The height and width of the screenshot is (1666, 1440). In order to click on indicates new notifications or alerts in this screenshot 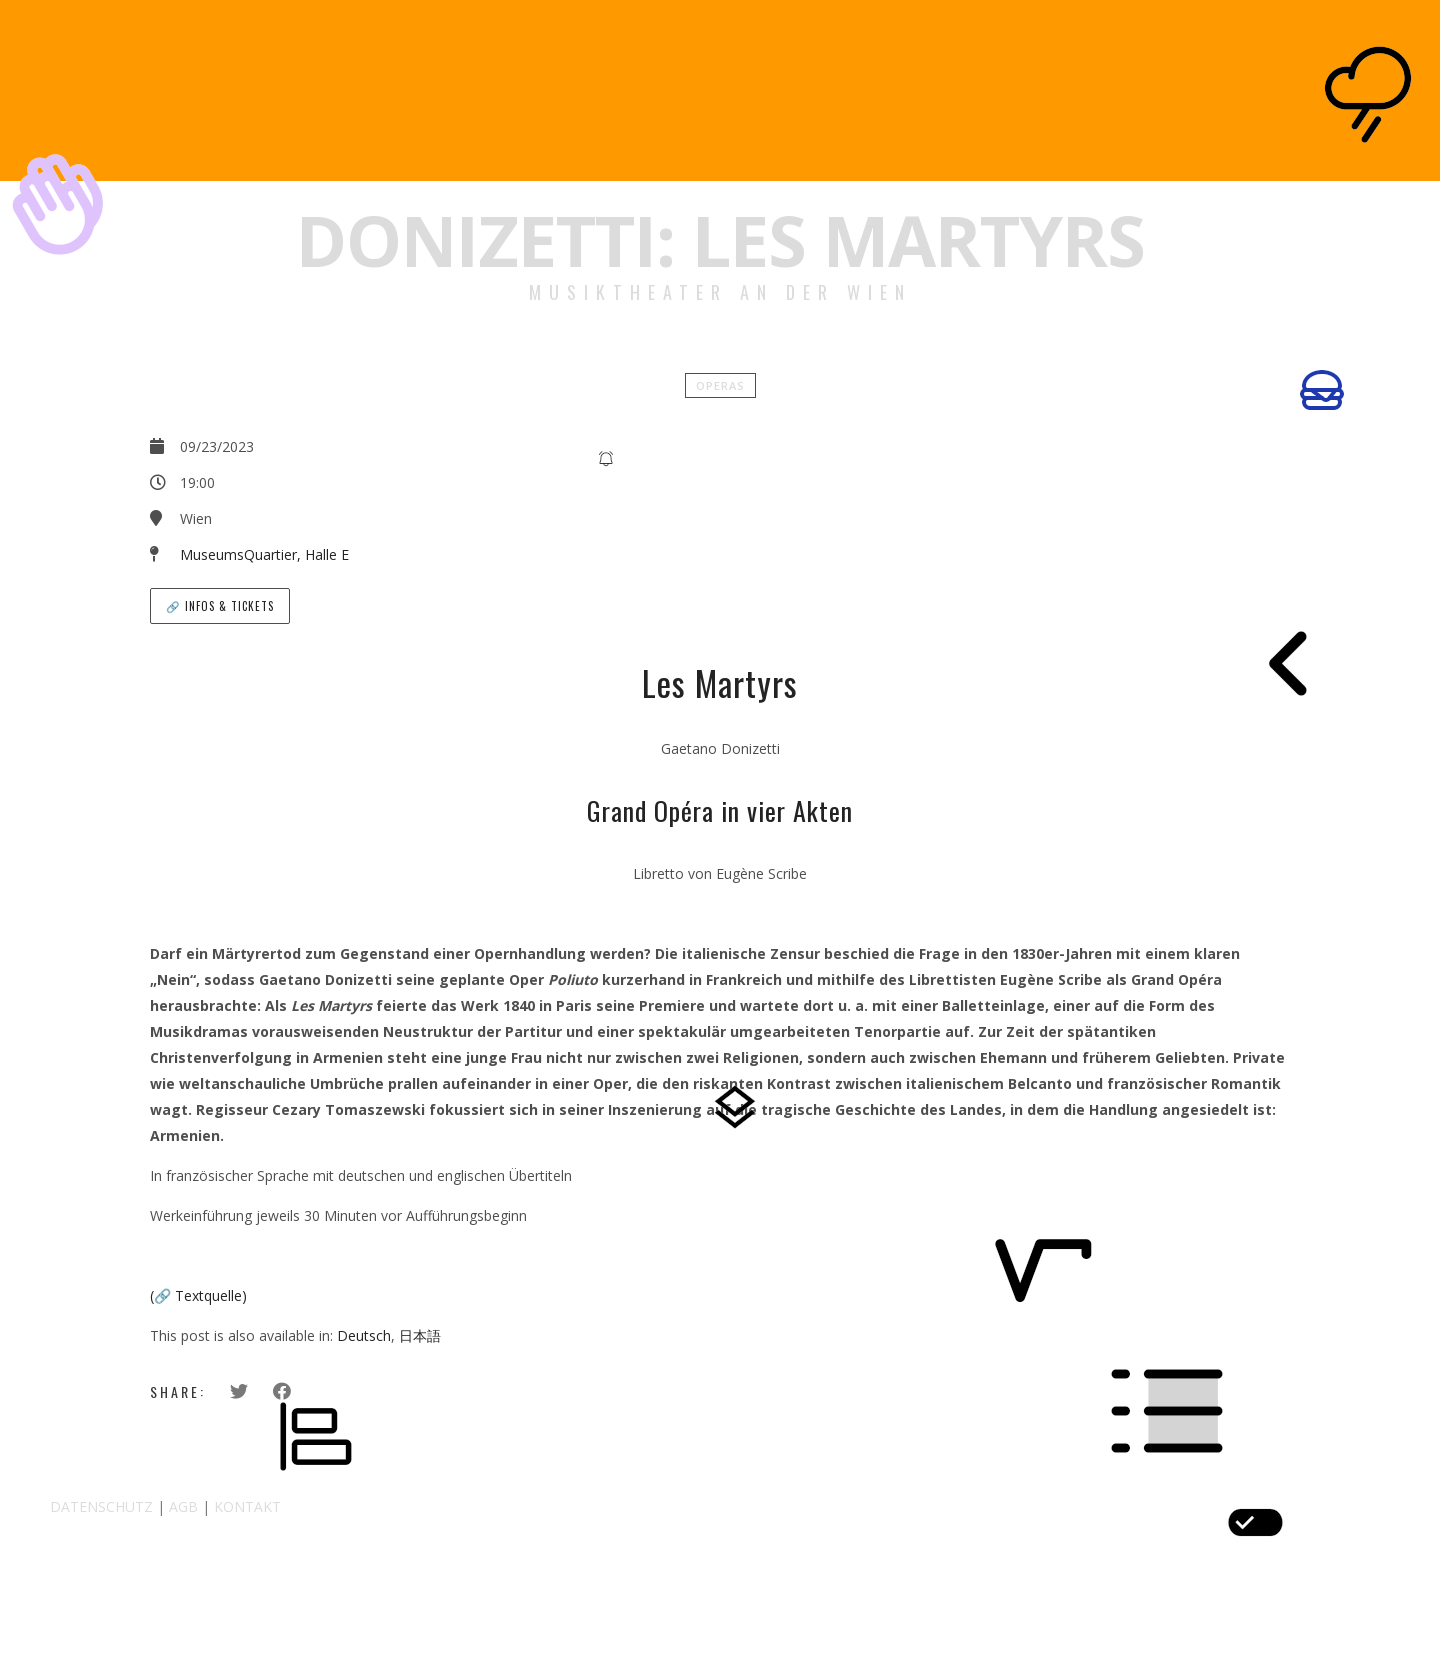, I will do `click(606, 459)`.